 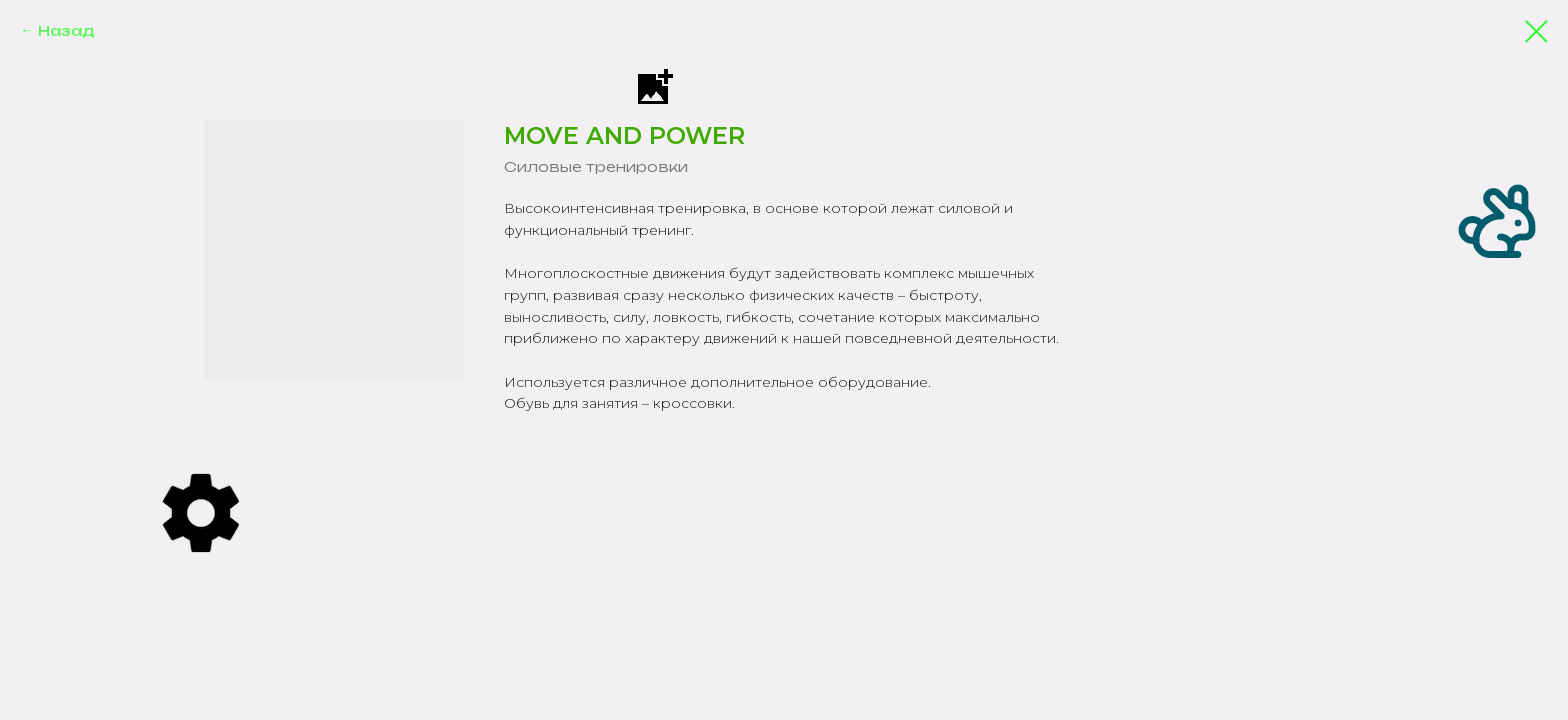 What do you see at coordinates (654, 87) in the screenshot?
I see `add a new photo to your gallery` at bounding box center [654, 87].